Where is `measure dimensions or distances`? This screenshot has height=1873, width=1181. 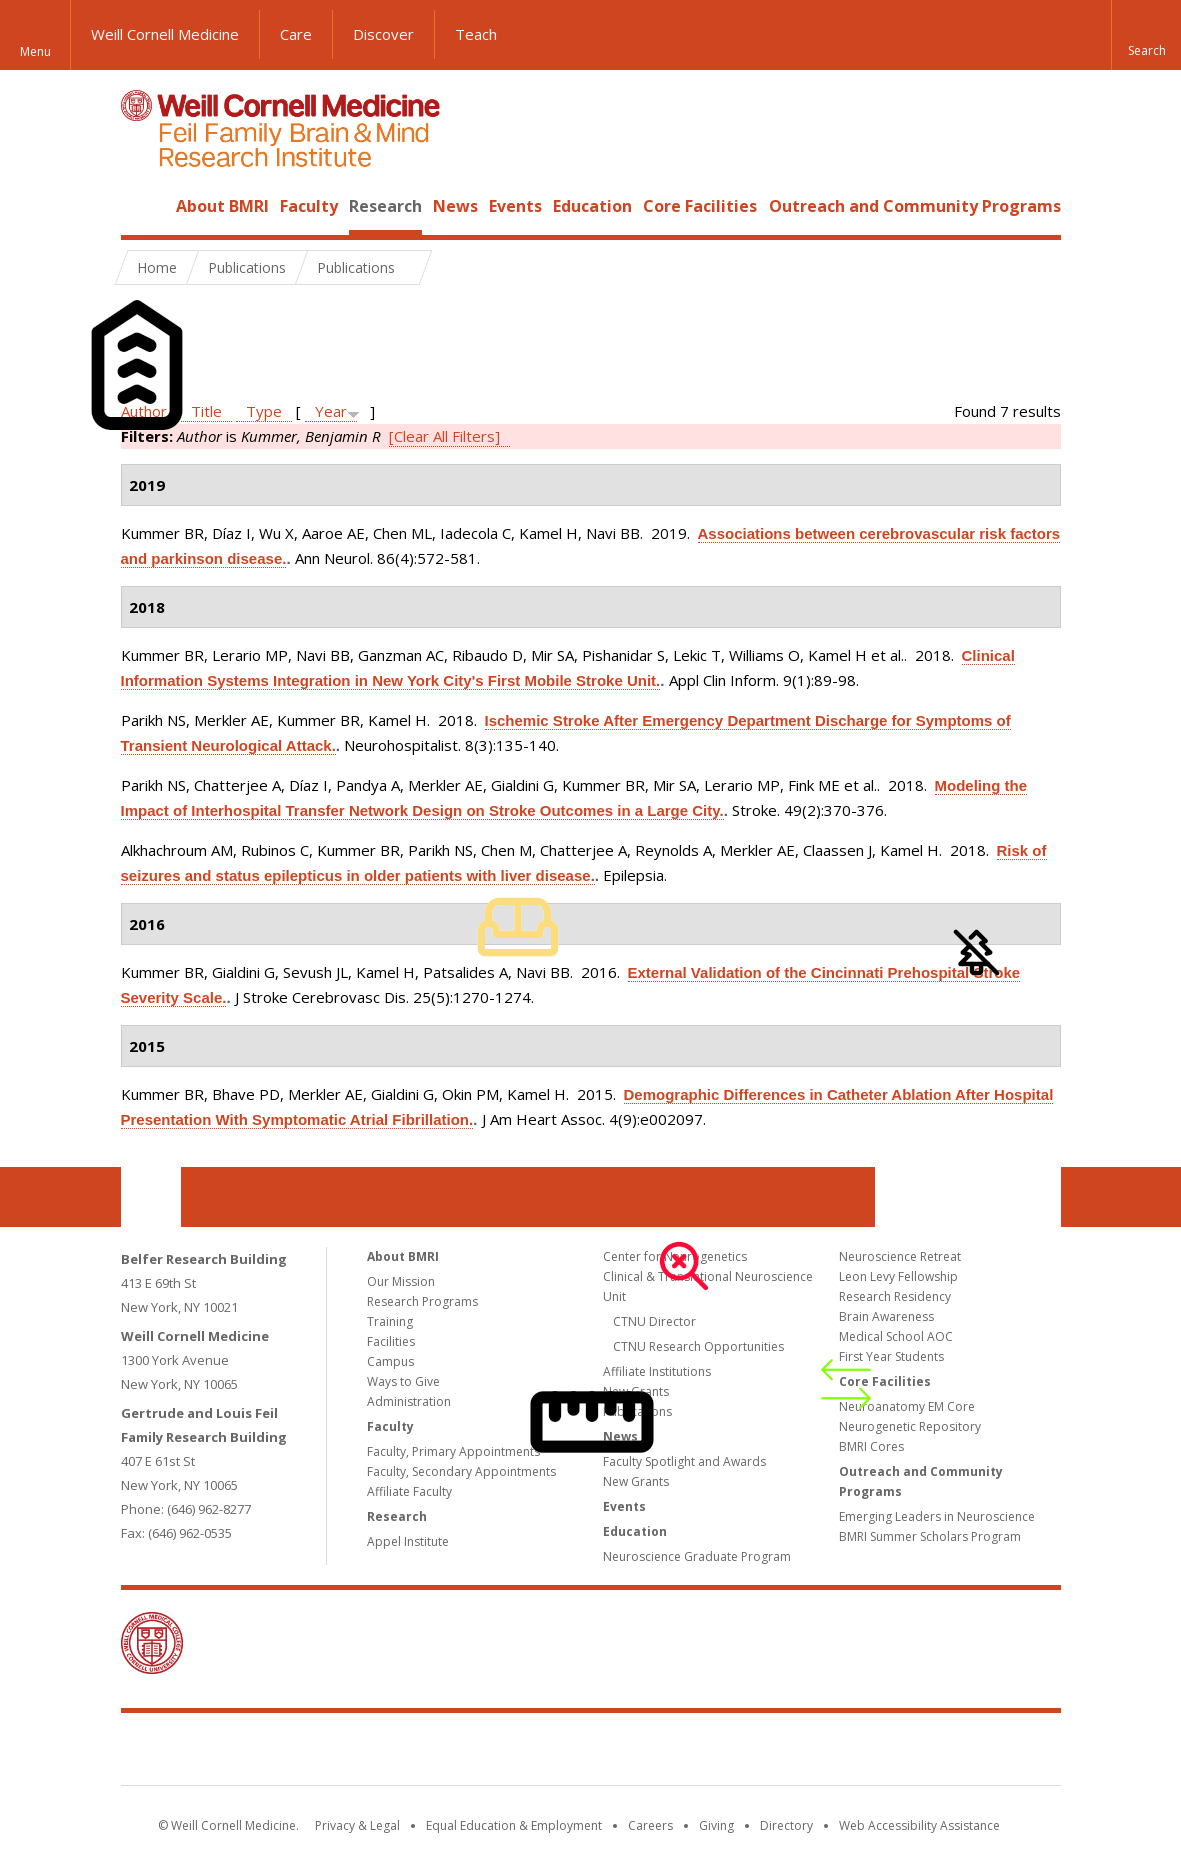
measure dimensions or distances is located at coordinates (592, 1422).